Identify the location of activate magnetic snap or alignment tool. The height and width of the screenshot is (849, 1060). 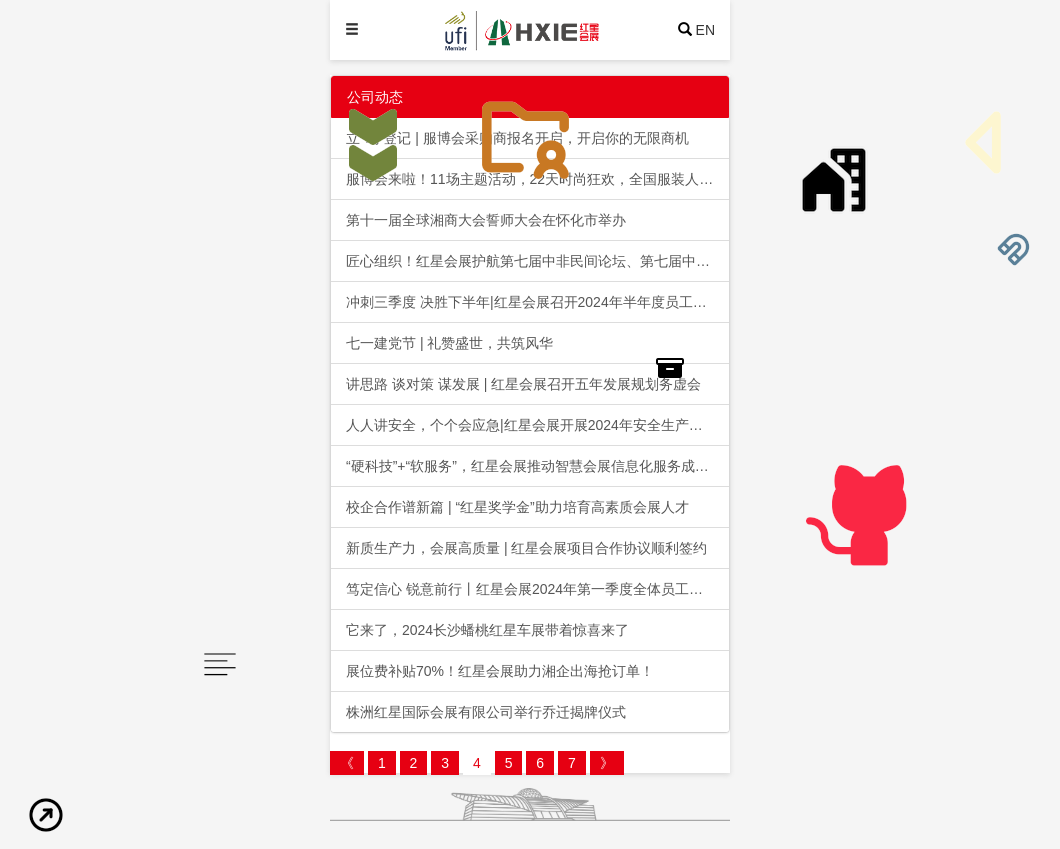
(1014, 249).